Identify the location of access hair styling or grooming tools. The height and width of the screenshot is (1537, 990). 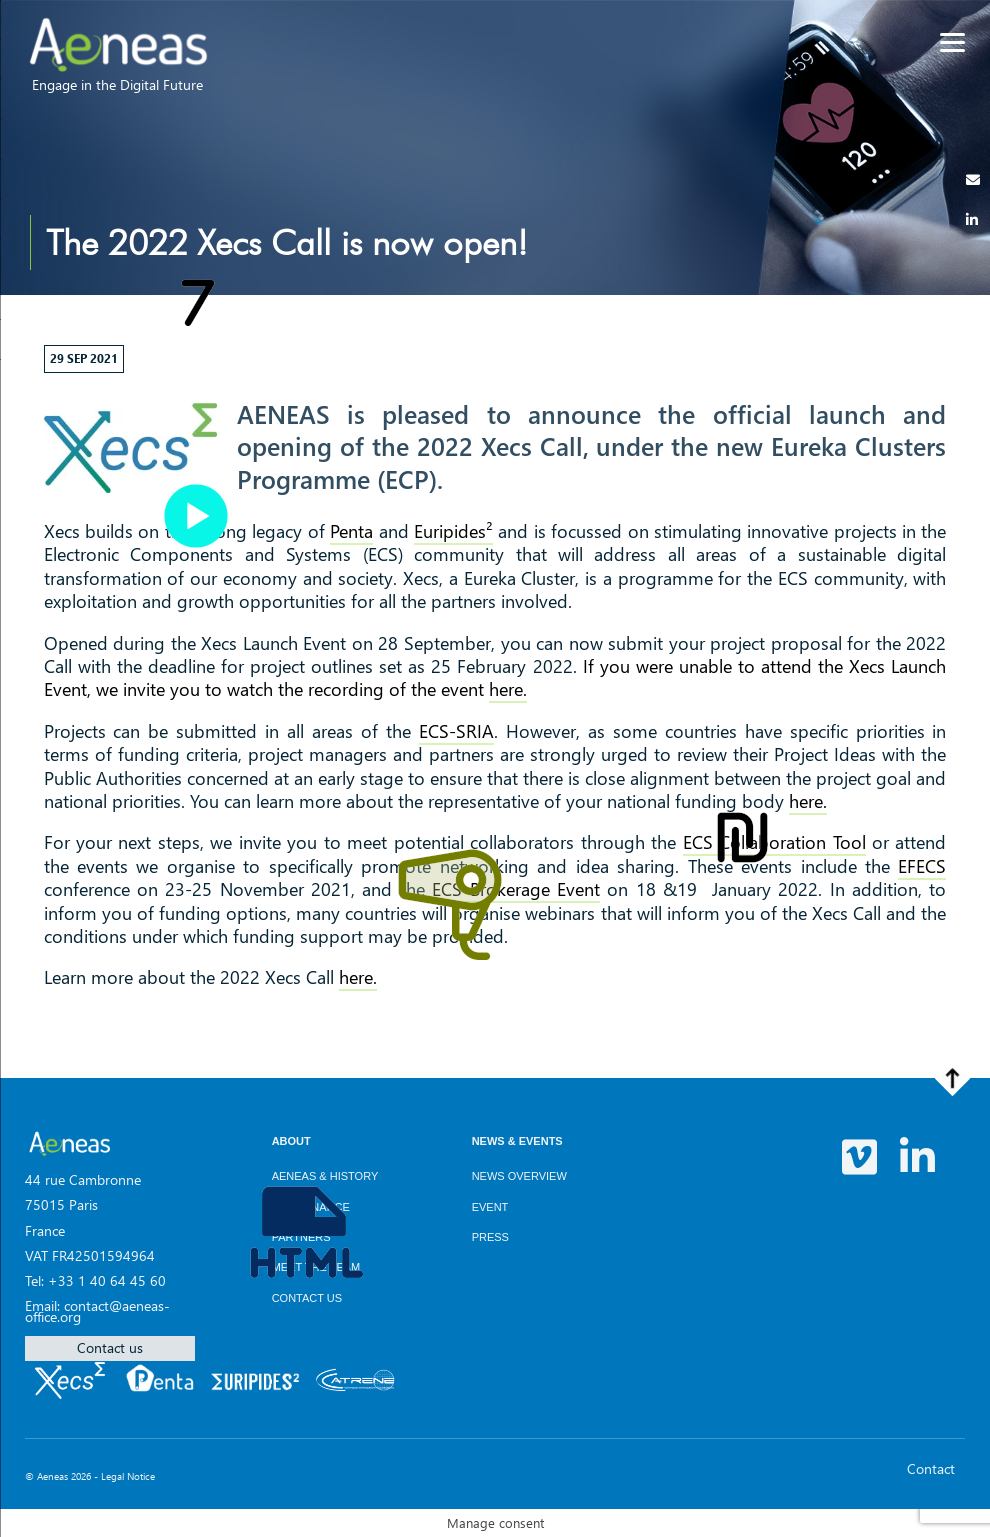
(452, 899).